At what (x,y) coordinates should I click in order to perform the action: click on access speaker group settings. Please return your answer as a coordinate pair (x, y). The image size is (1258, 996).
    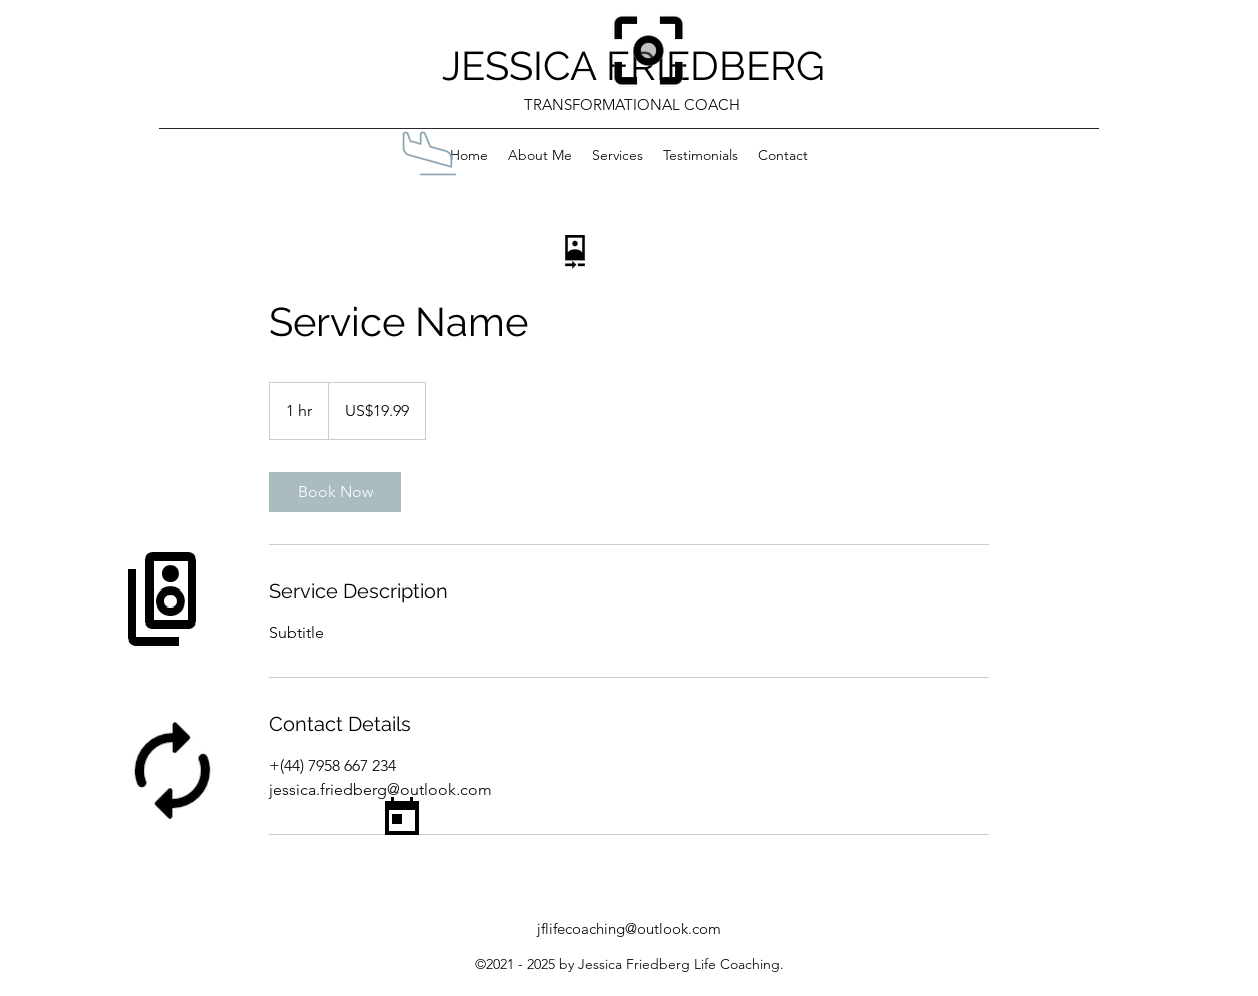
    Looking at the image, I should click on (162, 599).